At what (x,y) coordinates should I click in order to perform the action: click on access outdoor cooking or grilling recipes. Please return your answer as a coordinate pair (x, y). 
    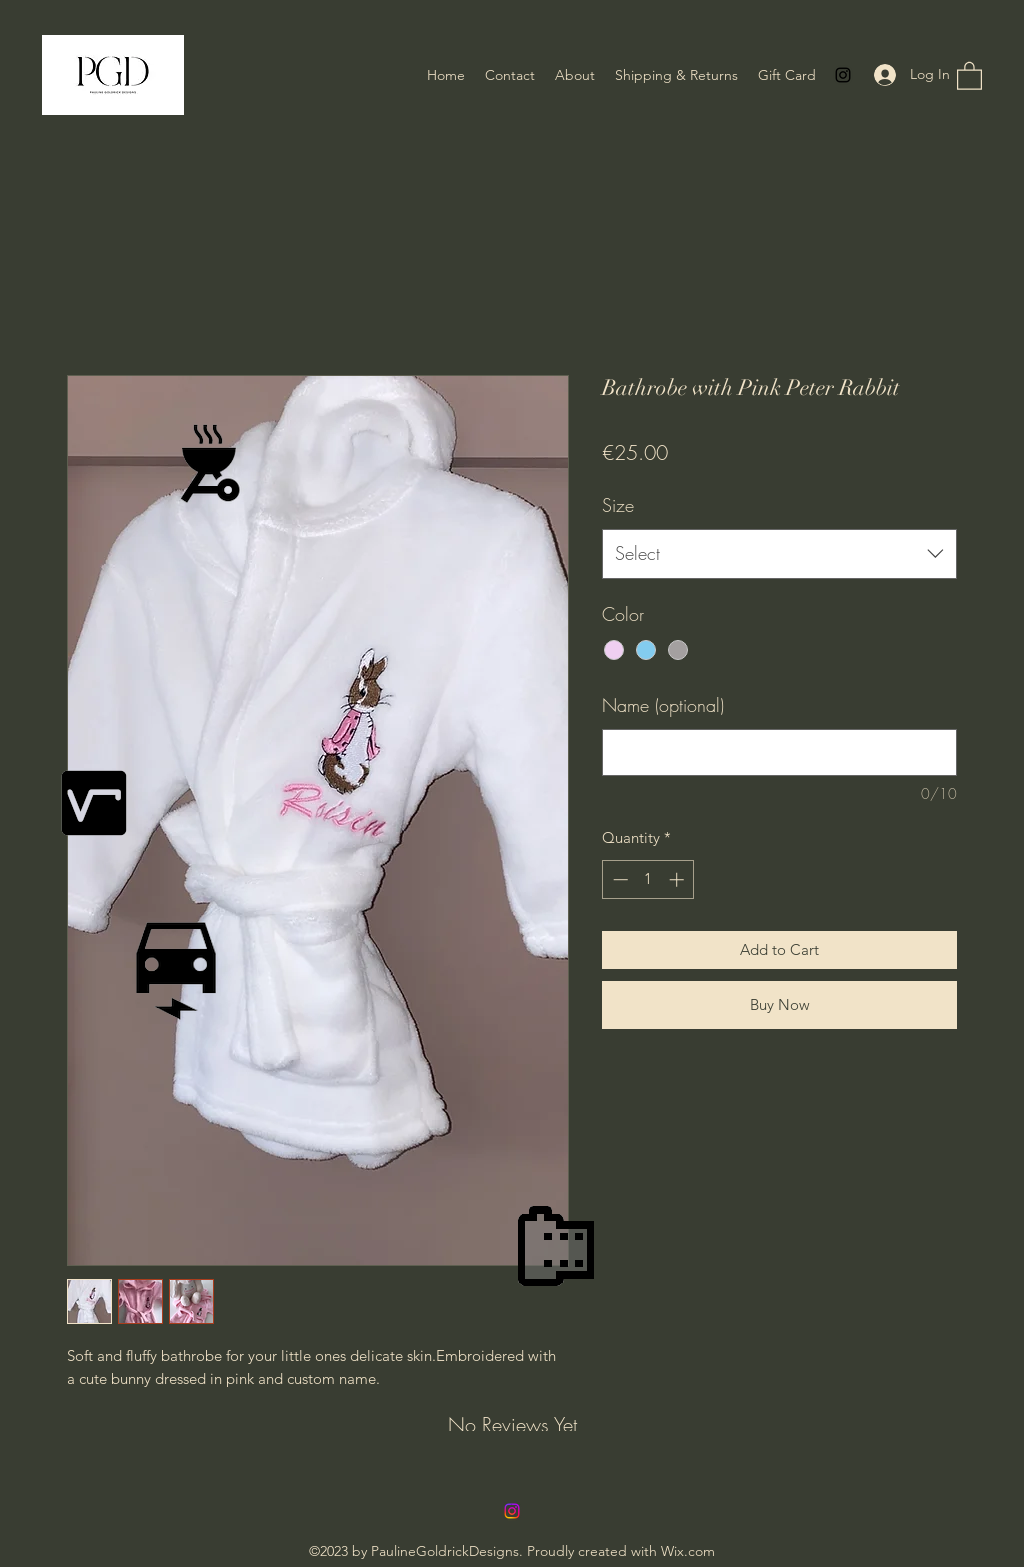
    Looking at the image, I should click on (209, 463).